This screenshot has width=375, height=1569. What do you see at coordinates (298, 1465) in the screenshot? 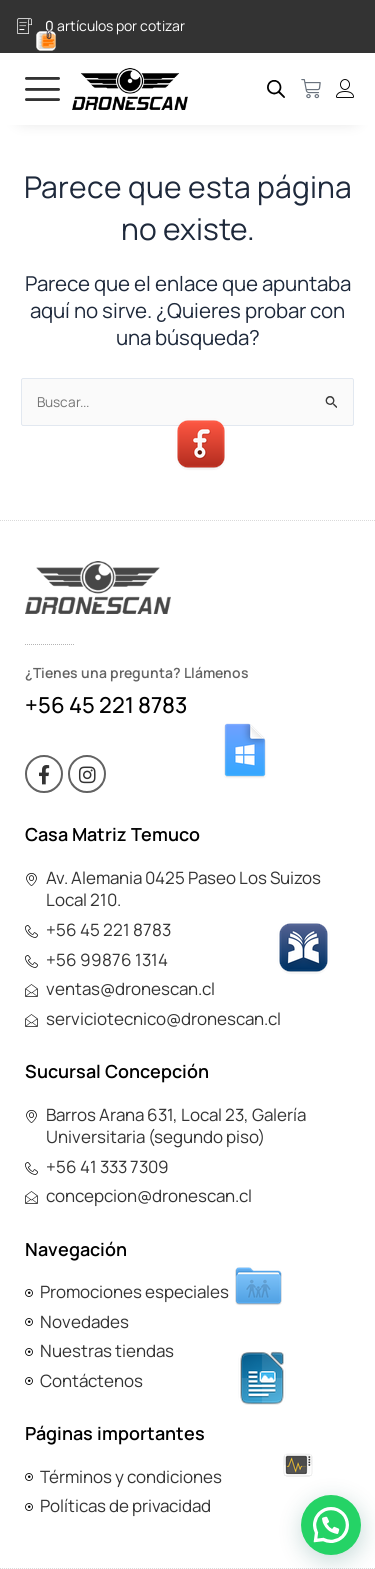
I see `open system monitor to view resource usage` at bounding box center [298, 1465].